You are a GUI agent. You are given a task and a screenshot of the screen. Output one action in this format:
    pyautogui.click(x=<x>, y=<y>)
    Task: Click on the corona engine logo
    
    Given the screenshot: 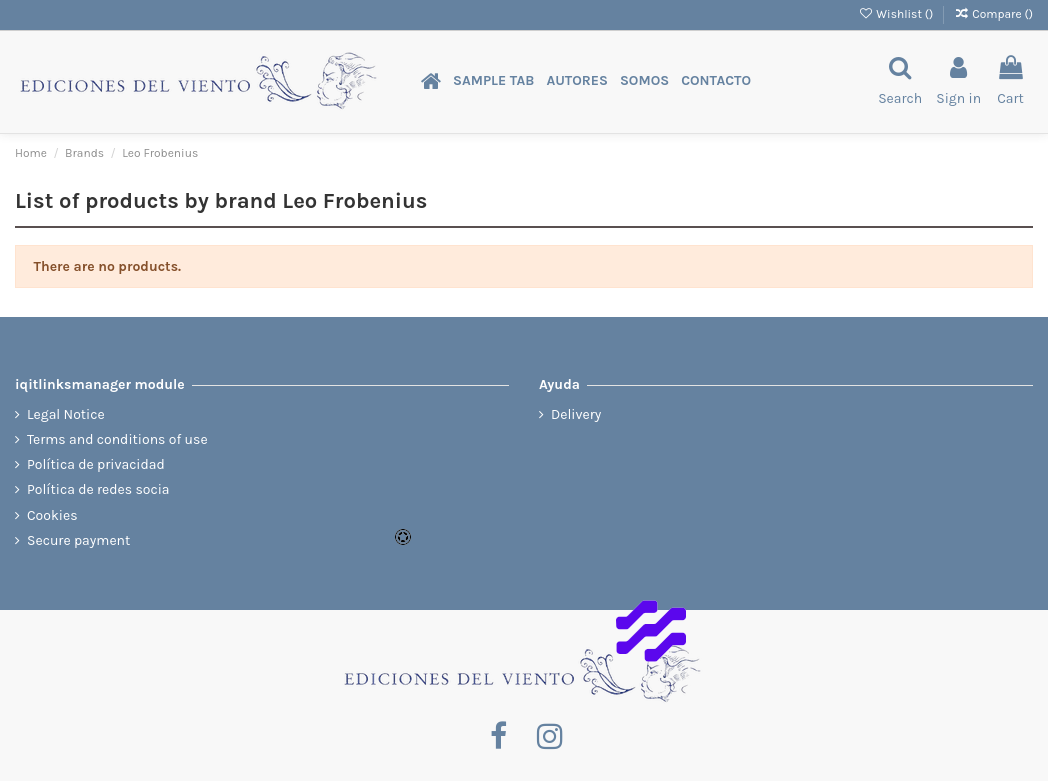 What is the action you would take?
    pyautogui.click(x=403, y=537)
    